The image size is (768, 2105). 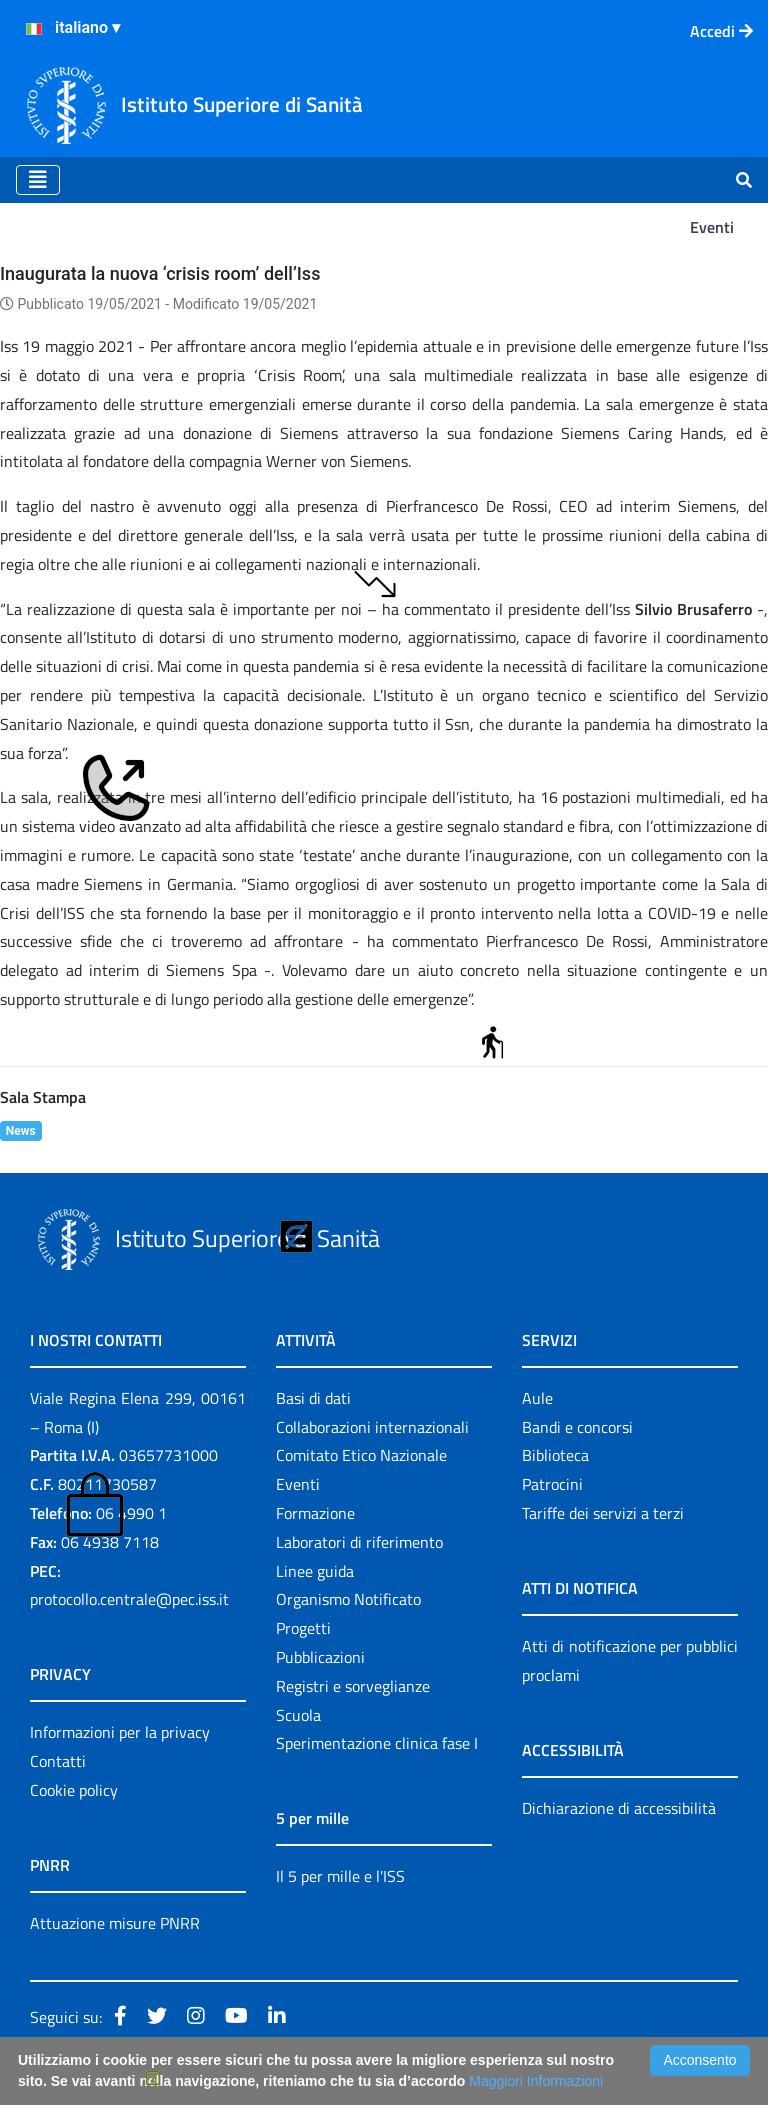 What do you see at coordinates (117, 786) in the screenshot?
I see `make an outgoing call` at bounding box center [117, 786].